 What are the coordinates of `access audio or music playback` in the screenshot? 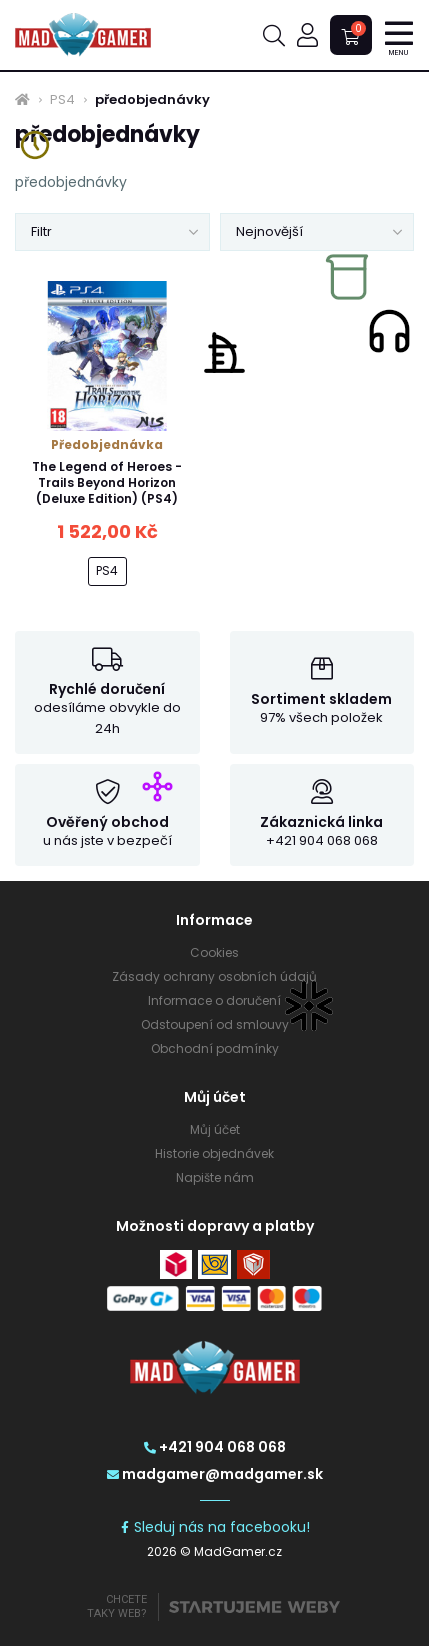 It's located at (389, 332).